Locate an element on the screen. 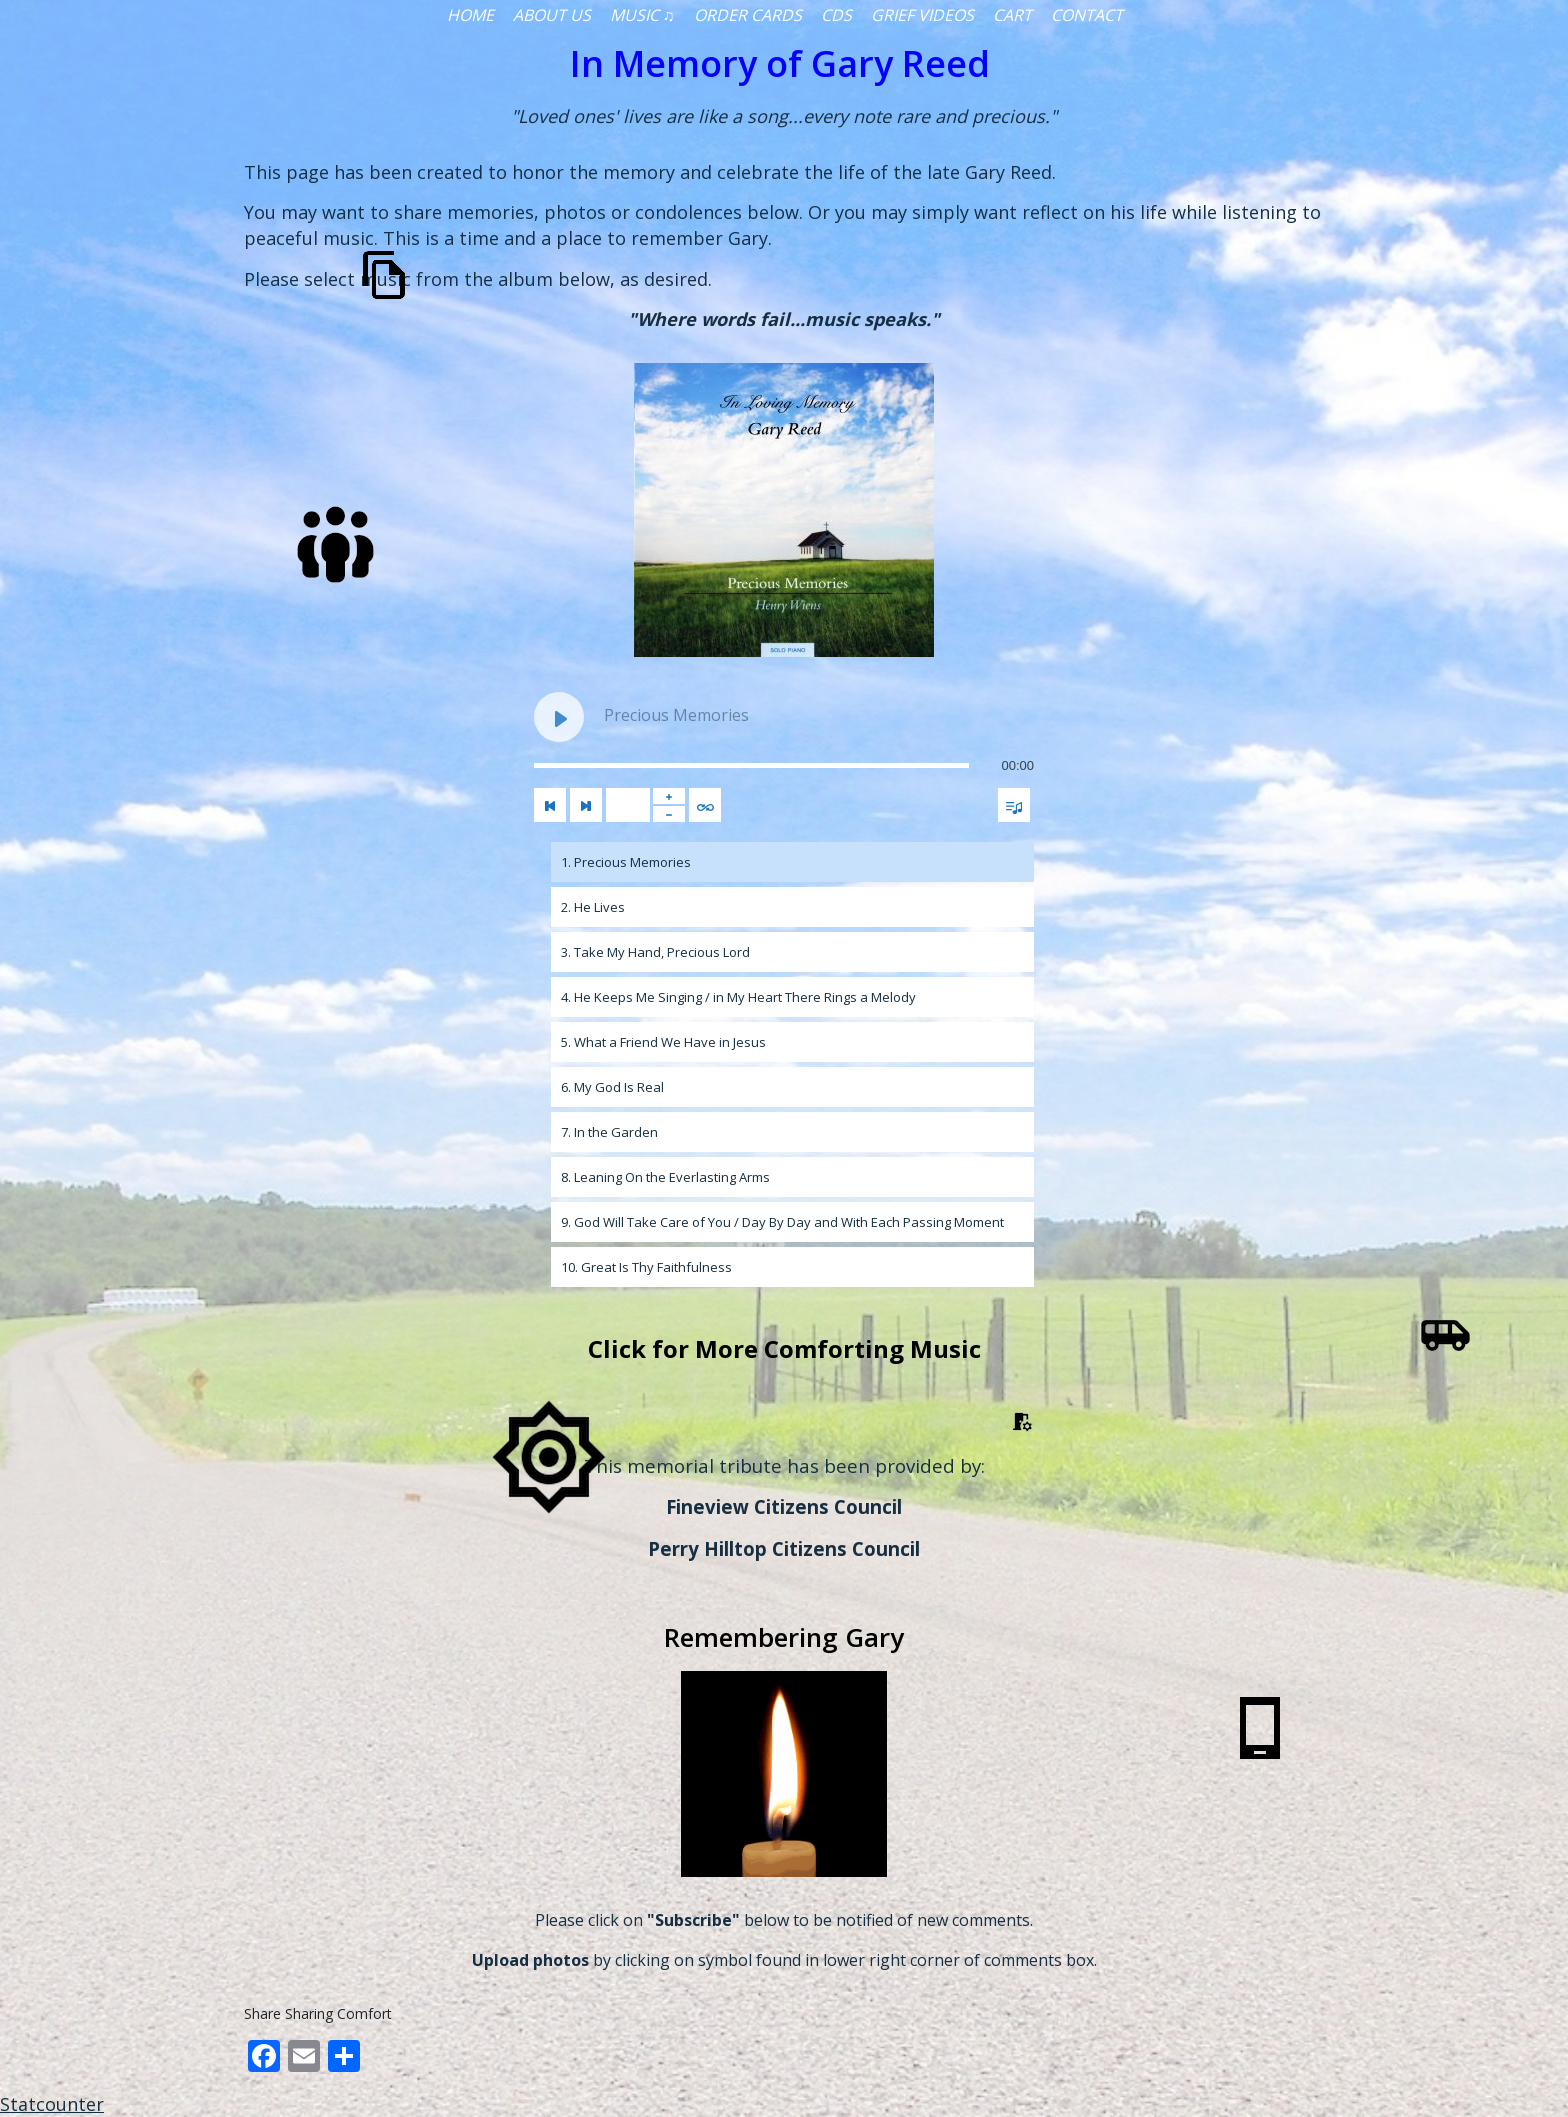 This screenshot has width=1568, height=2117. copy file to clipboard is located at coordinates (385, 275).